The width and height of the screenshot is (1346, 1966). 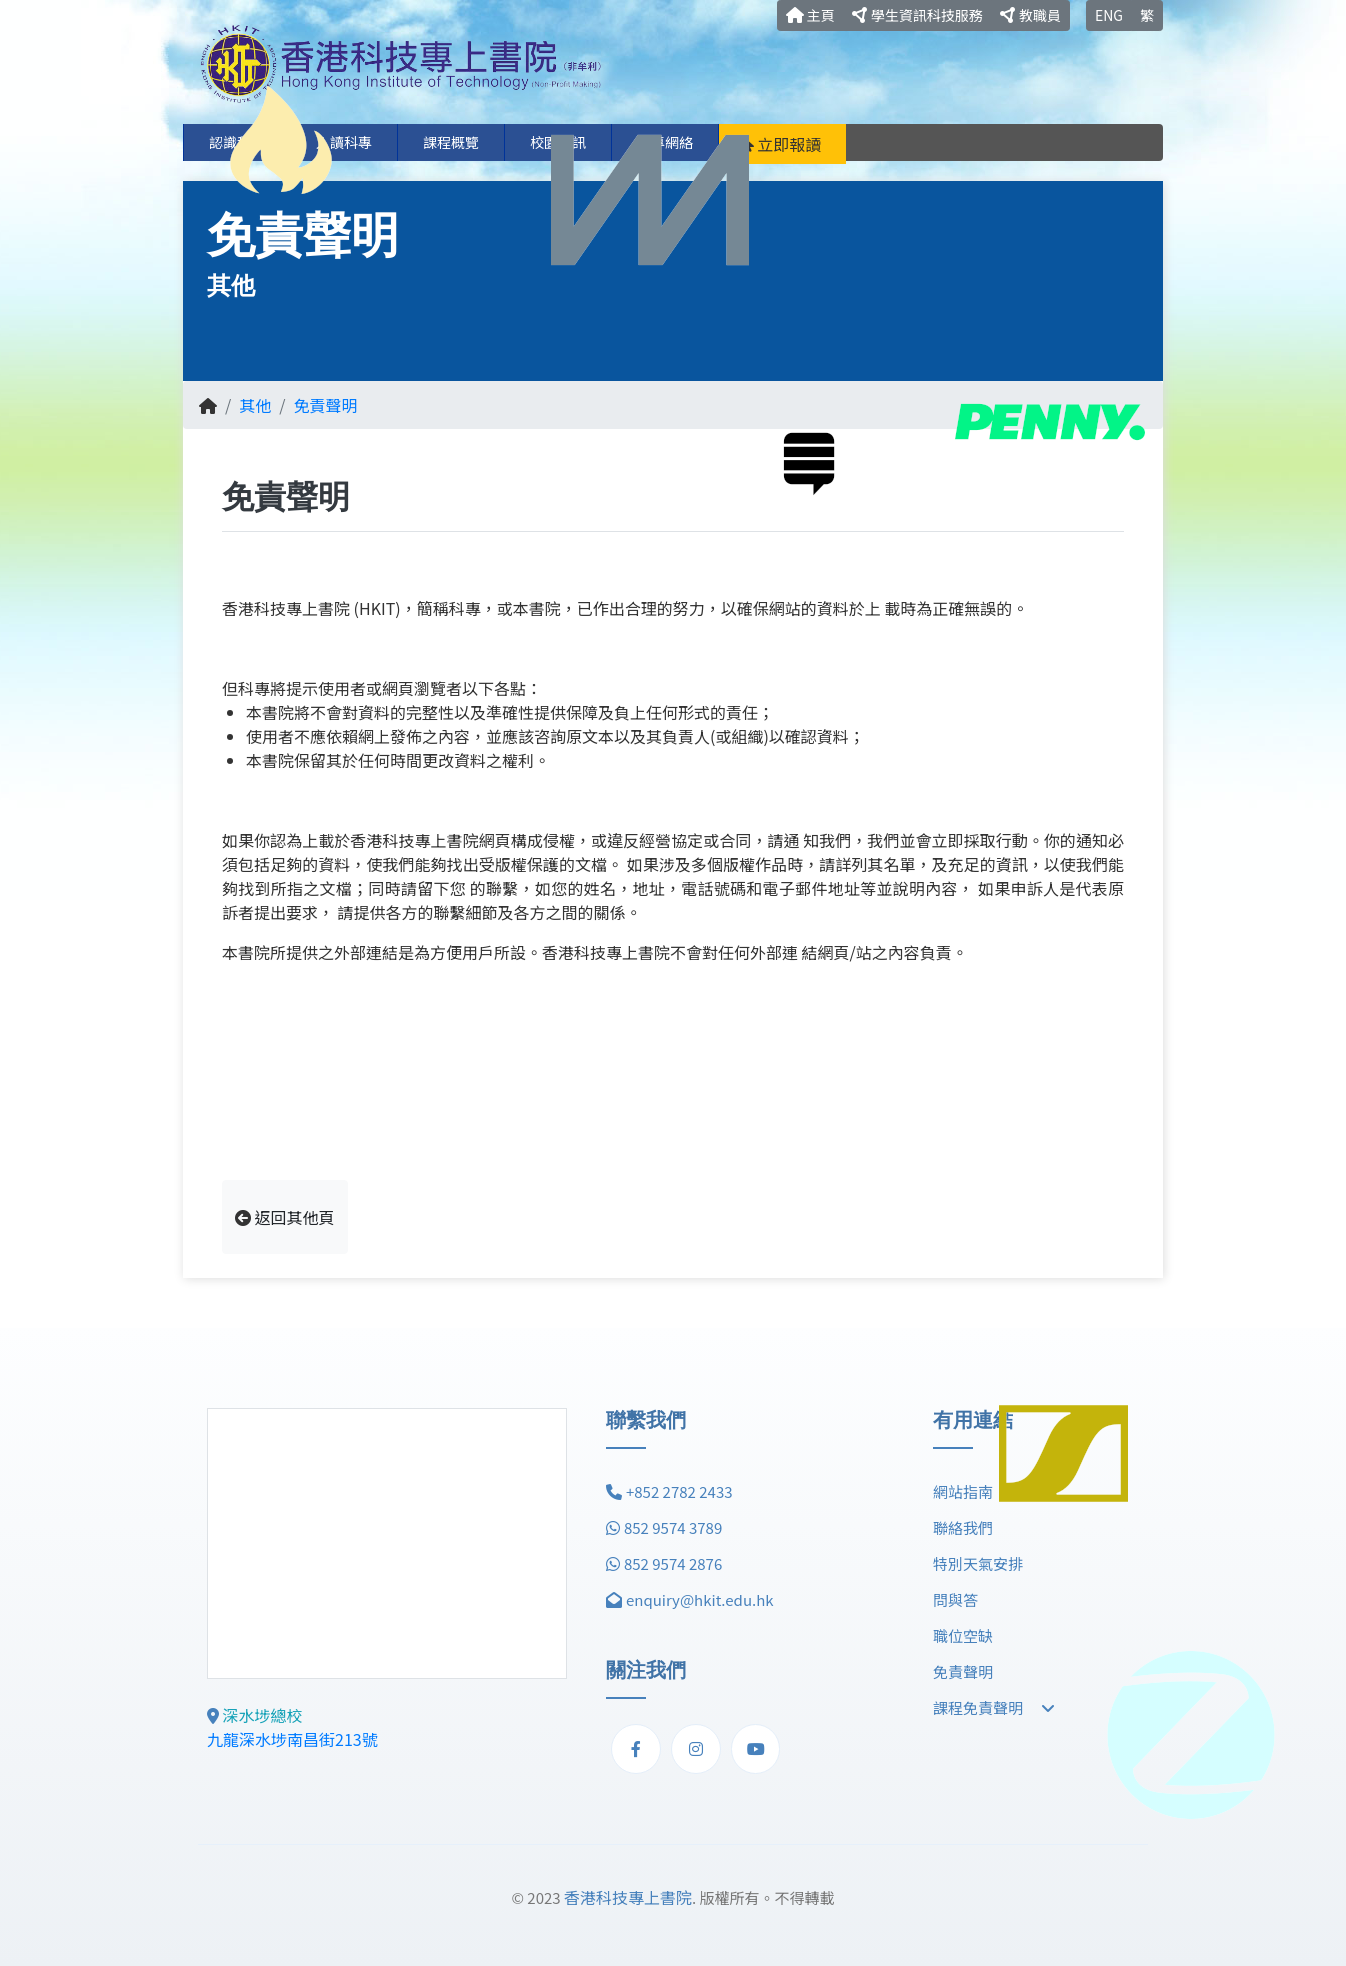 I want to click on stack exchange logo, so click(x=809, y=464).